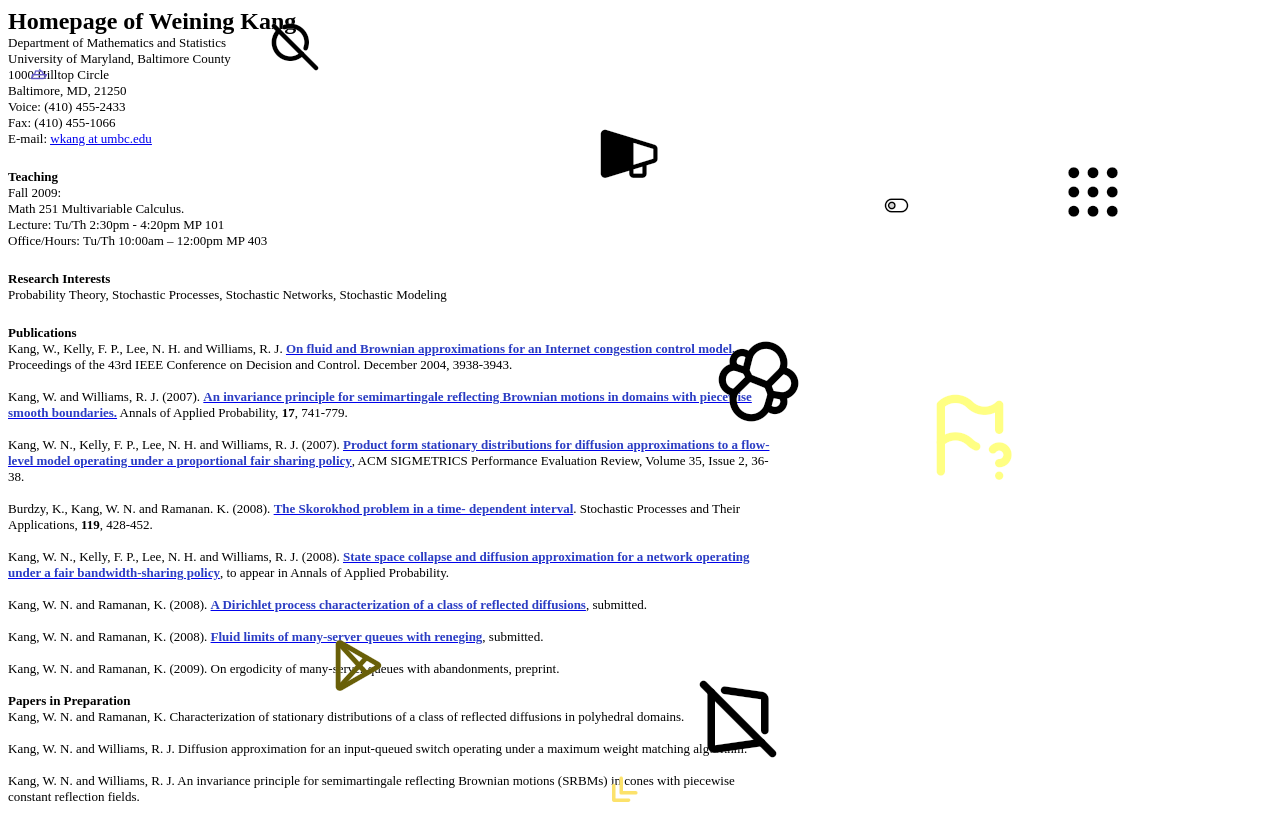 Image resolution: width=1280 pixels, height=813 pixels. What do you see at coordinates (623, 791) in the screenshot?
I see `collapse or minimize to bottom-left corner` at bounding box center [623, 791].